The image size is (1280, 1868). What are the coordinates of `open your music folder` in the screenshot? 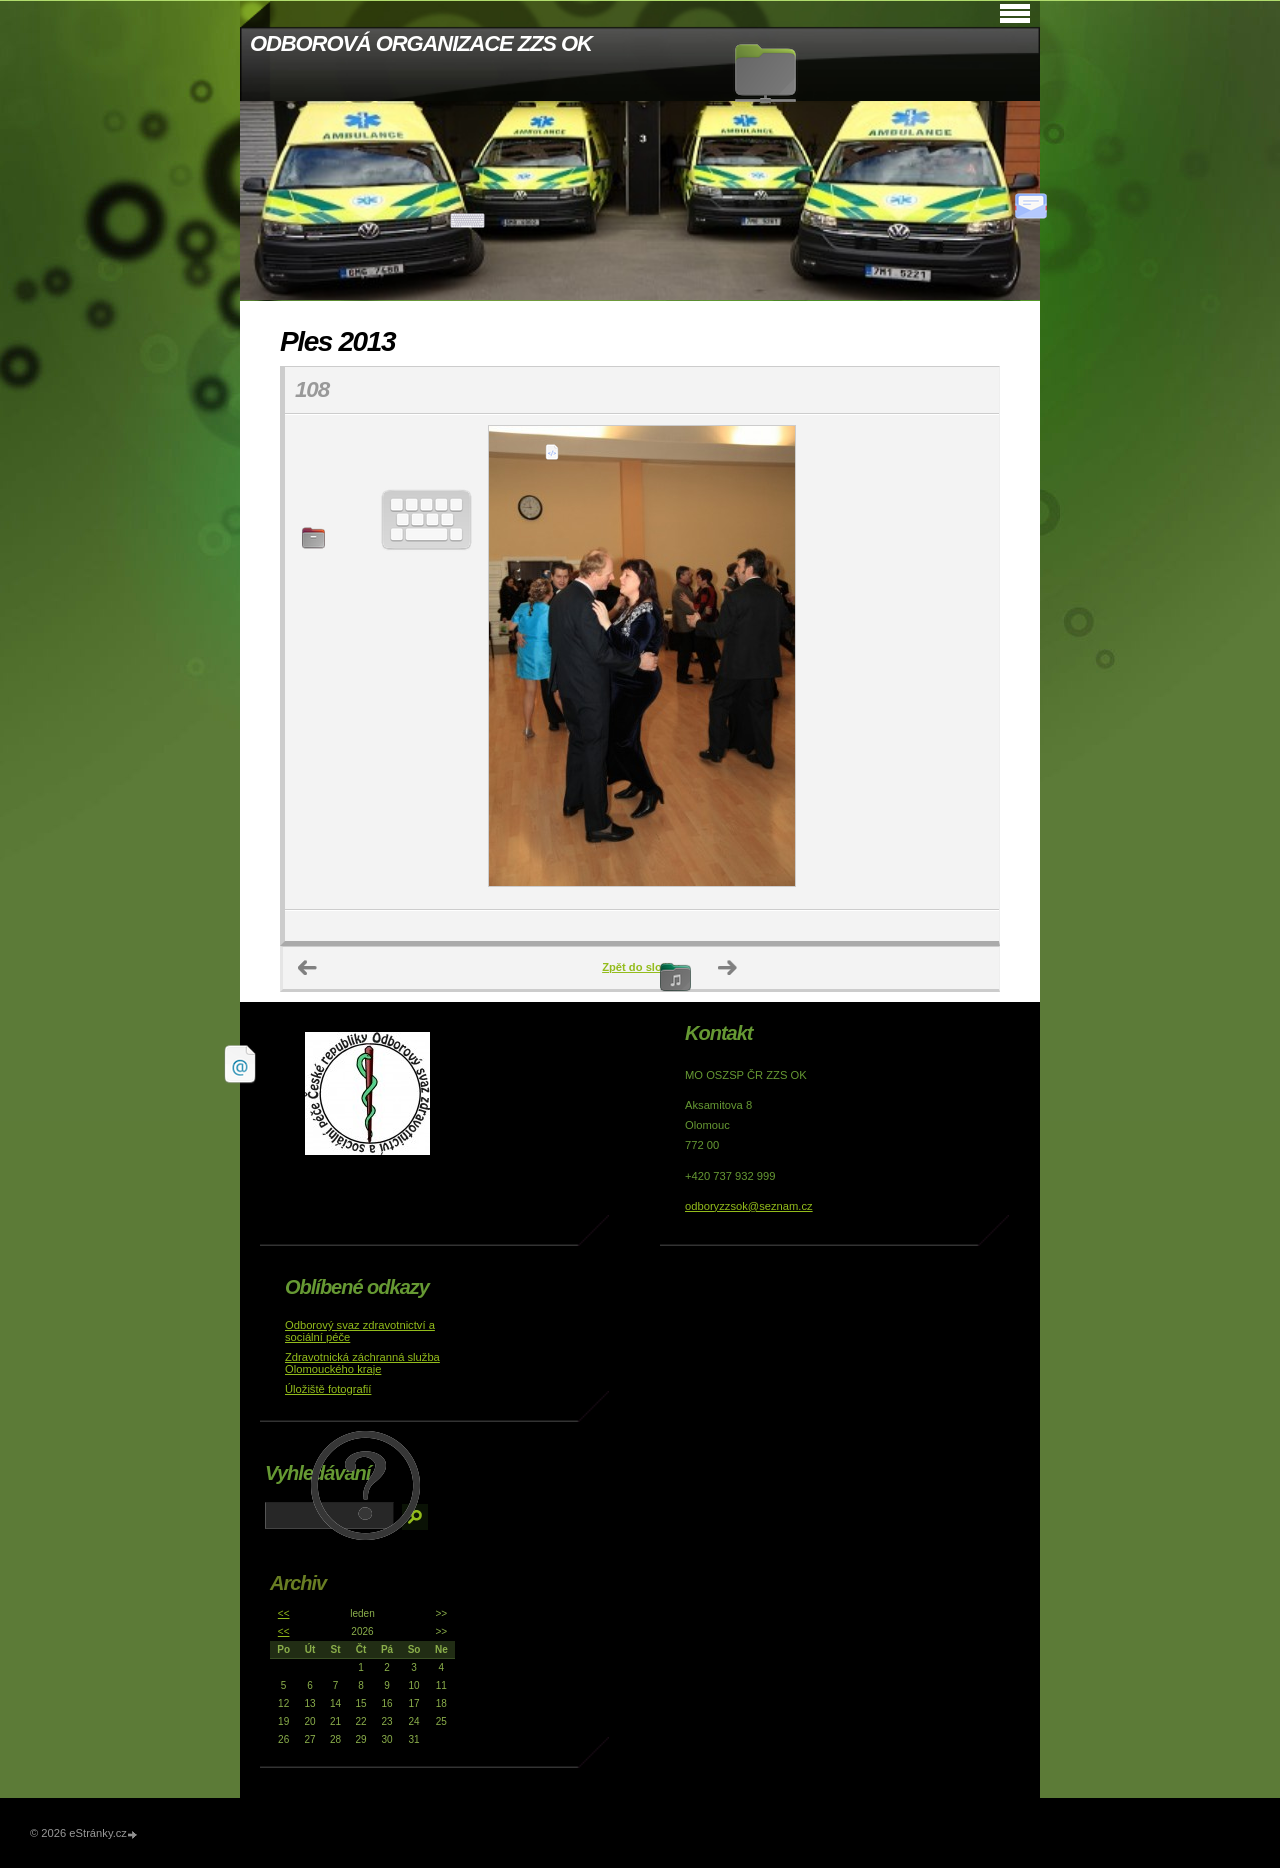 It's located at (675, 976).